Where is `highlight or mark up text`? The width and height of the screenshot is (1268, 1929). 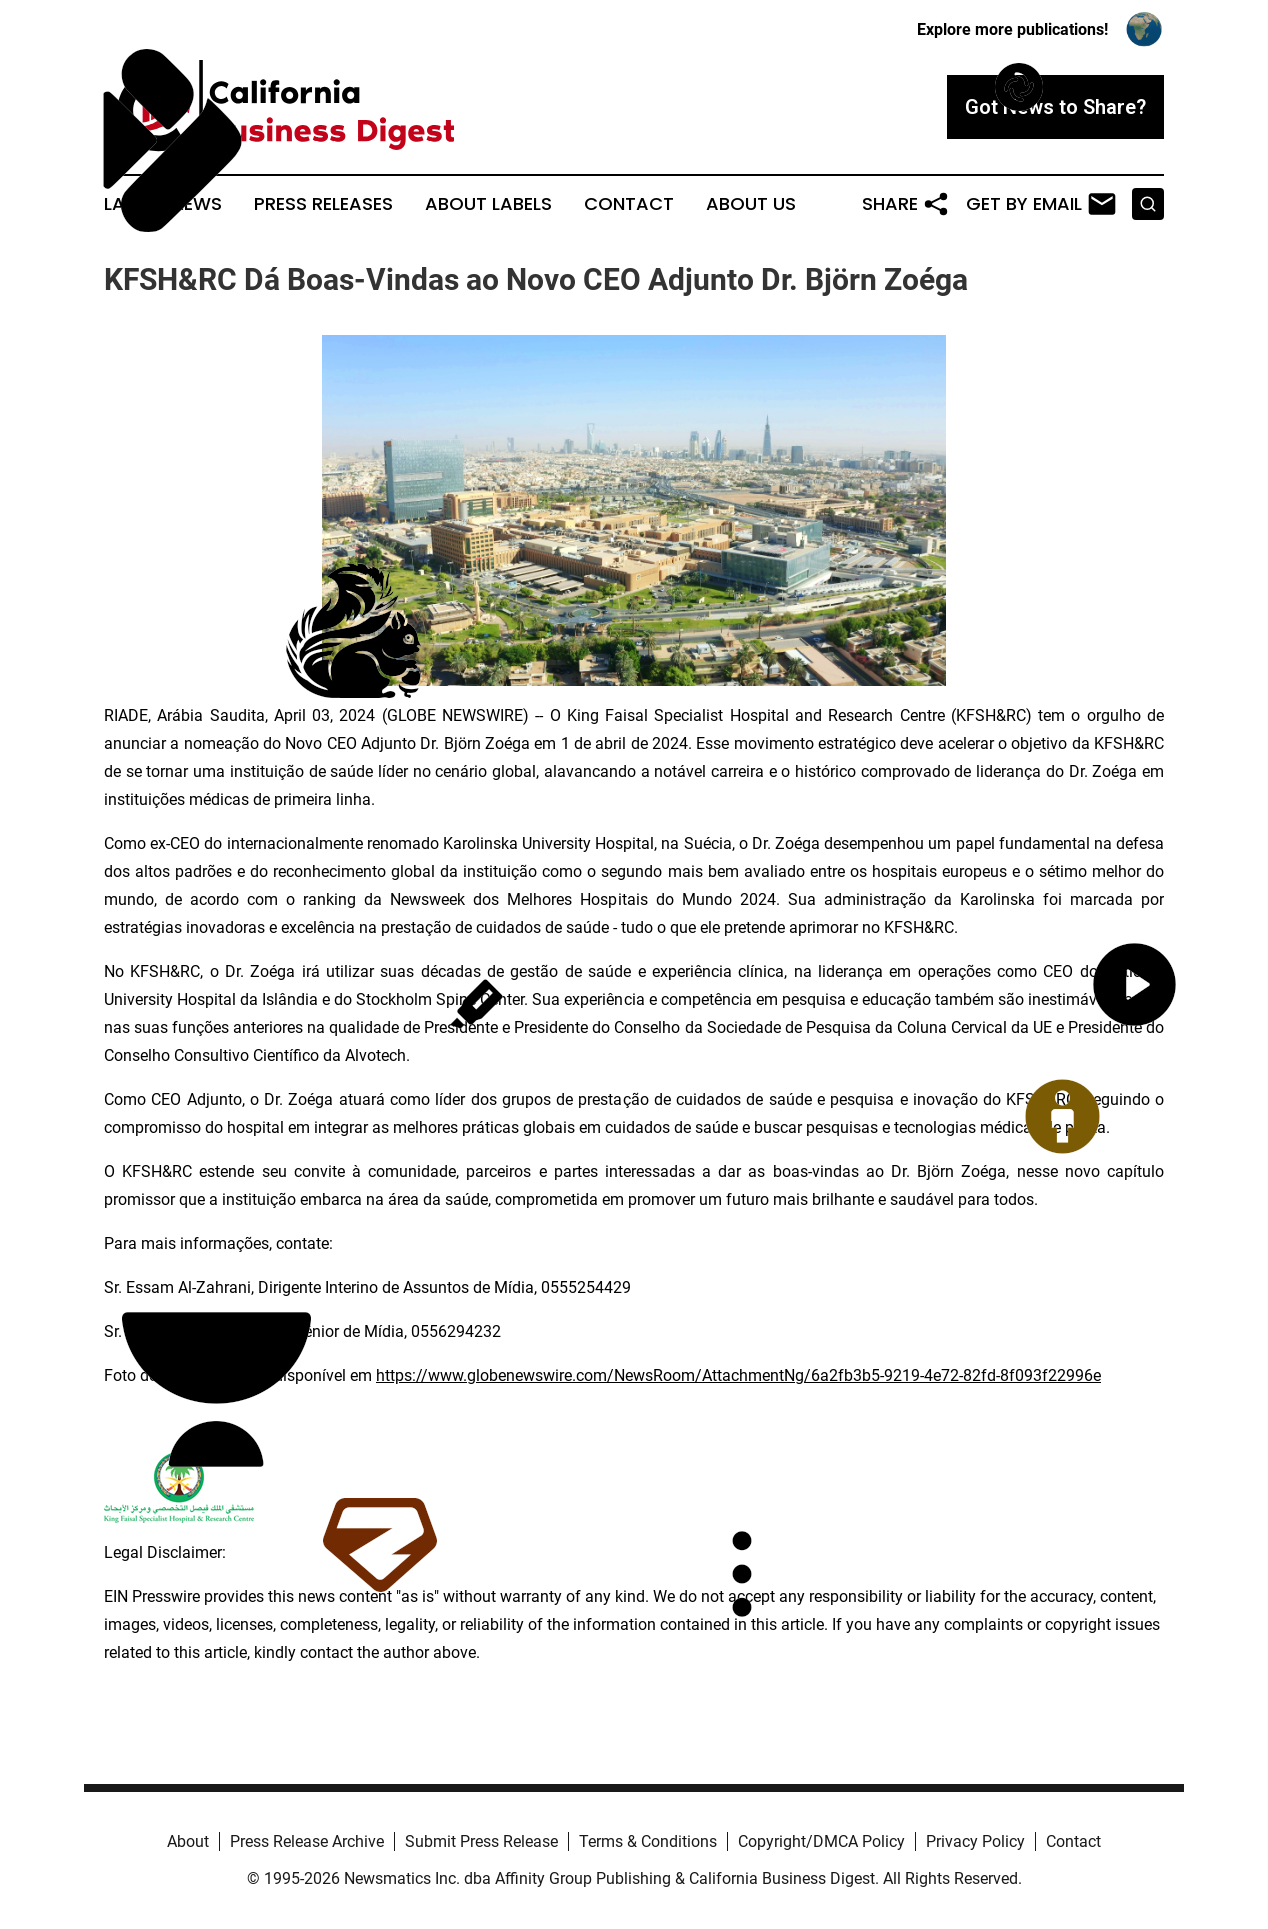
highlight or mark up text is located at coordinates (477, 1005).